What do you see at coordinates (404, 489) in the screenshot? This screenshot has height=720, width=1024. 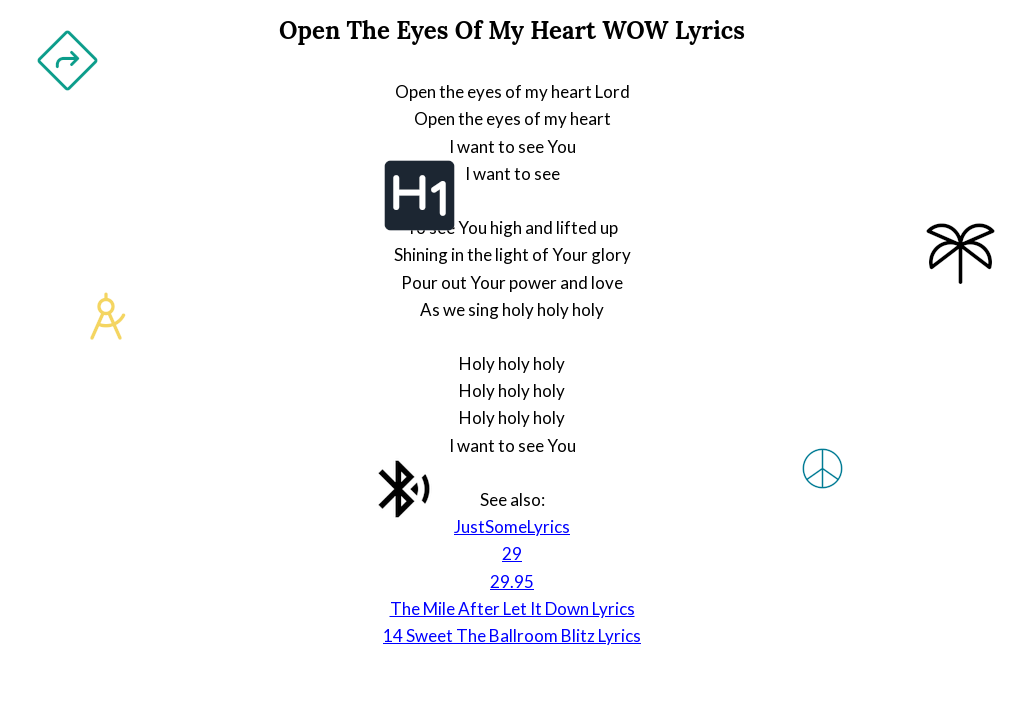 I see `bluetooth audio is currently active` at bounding box center [404, 489].